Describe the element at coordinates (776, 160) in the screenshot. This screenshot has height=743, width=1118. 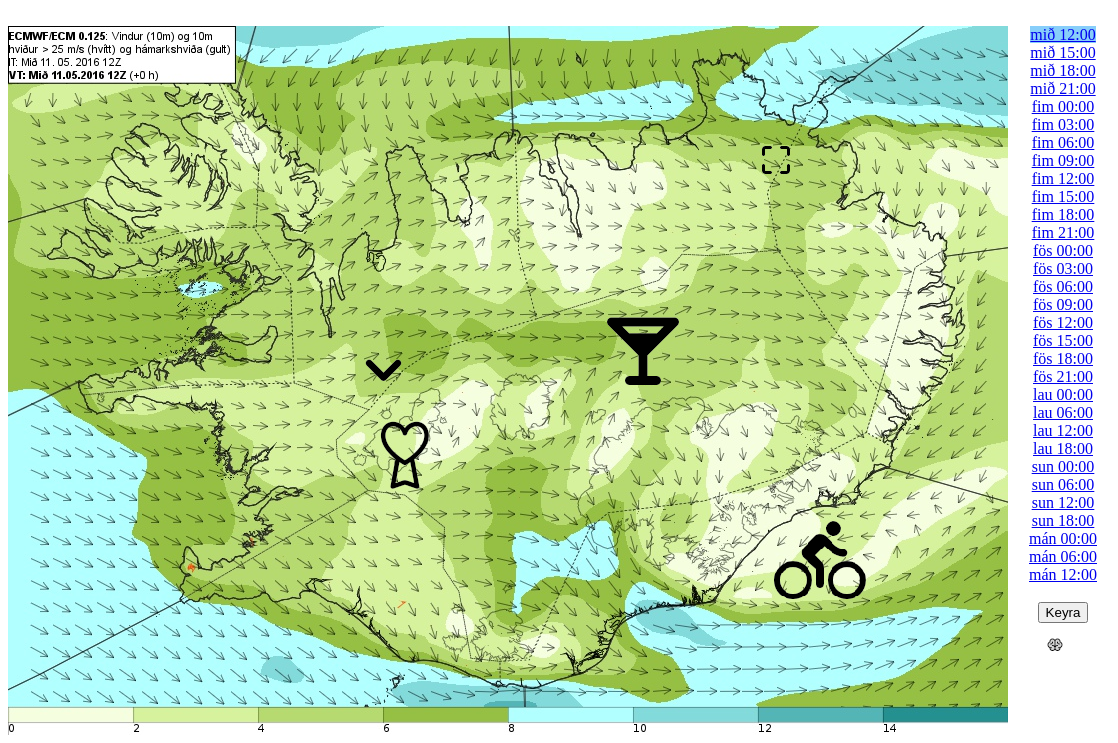
I see `enter fullscreen mode` at that location.